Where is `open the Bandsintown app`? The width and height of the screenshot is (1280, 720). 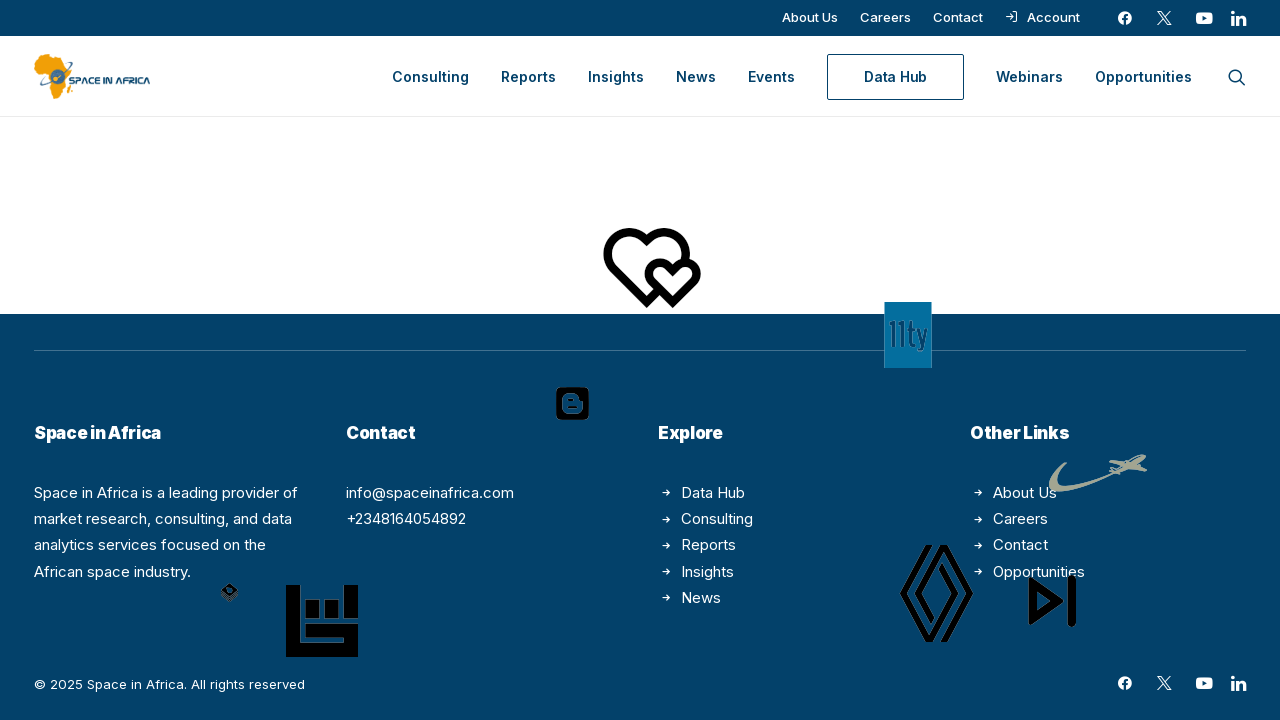
open the Bandsintown app is located at coordinates (322, 621).